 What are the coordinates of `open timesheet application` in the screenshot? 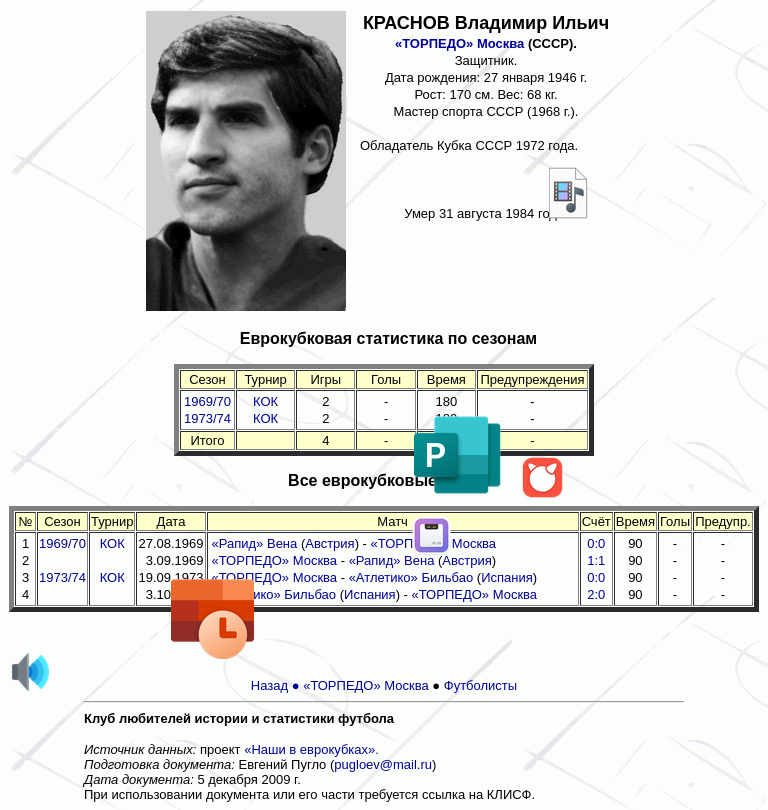 It's located at (212, 617).